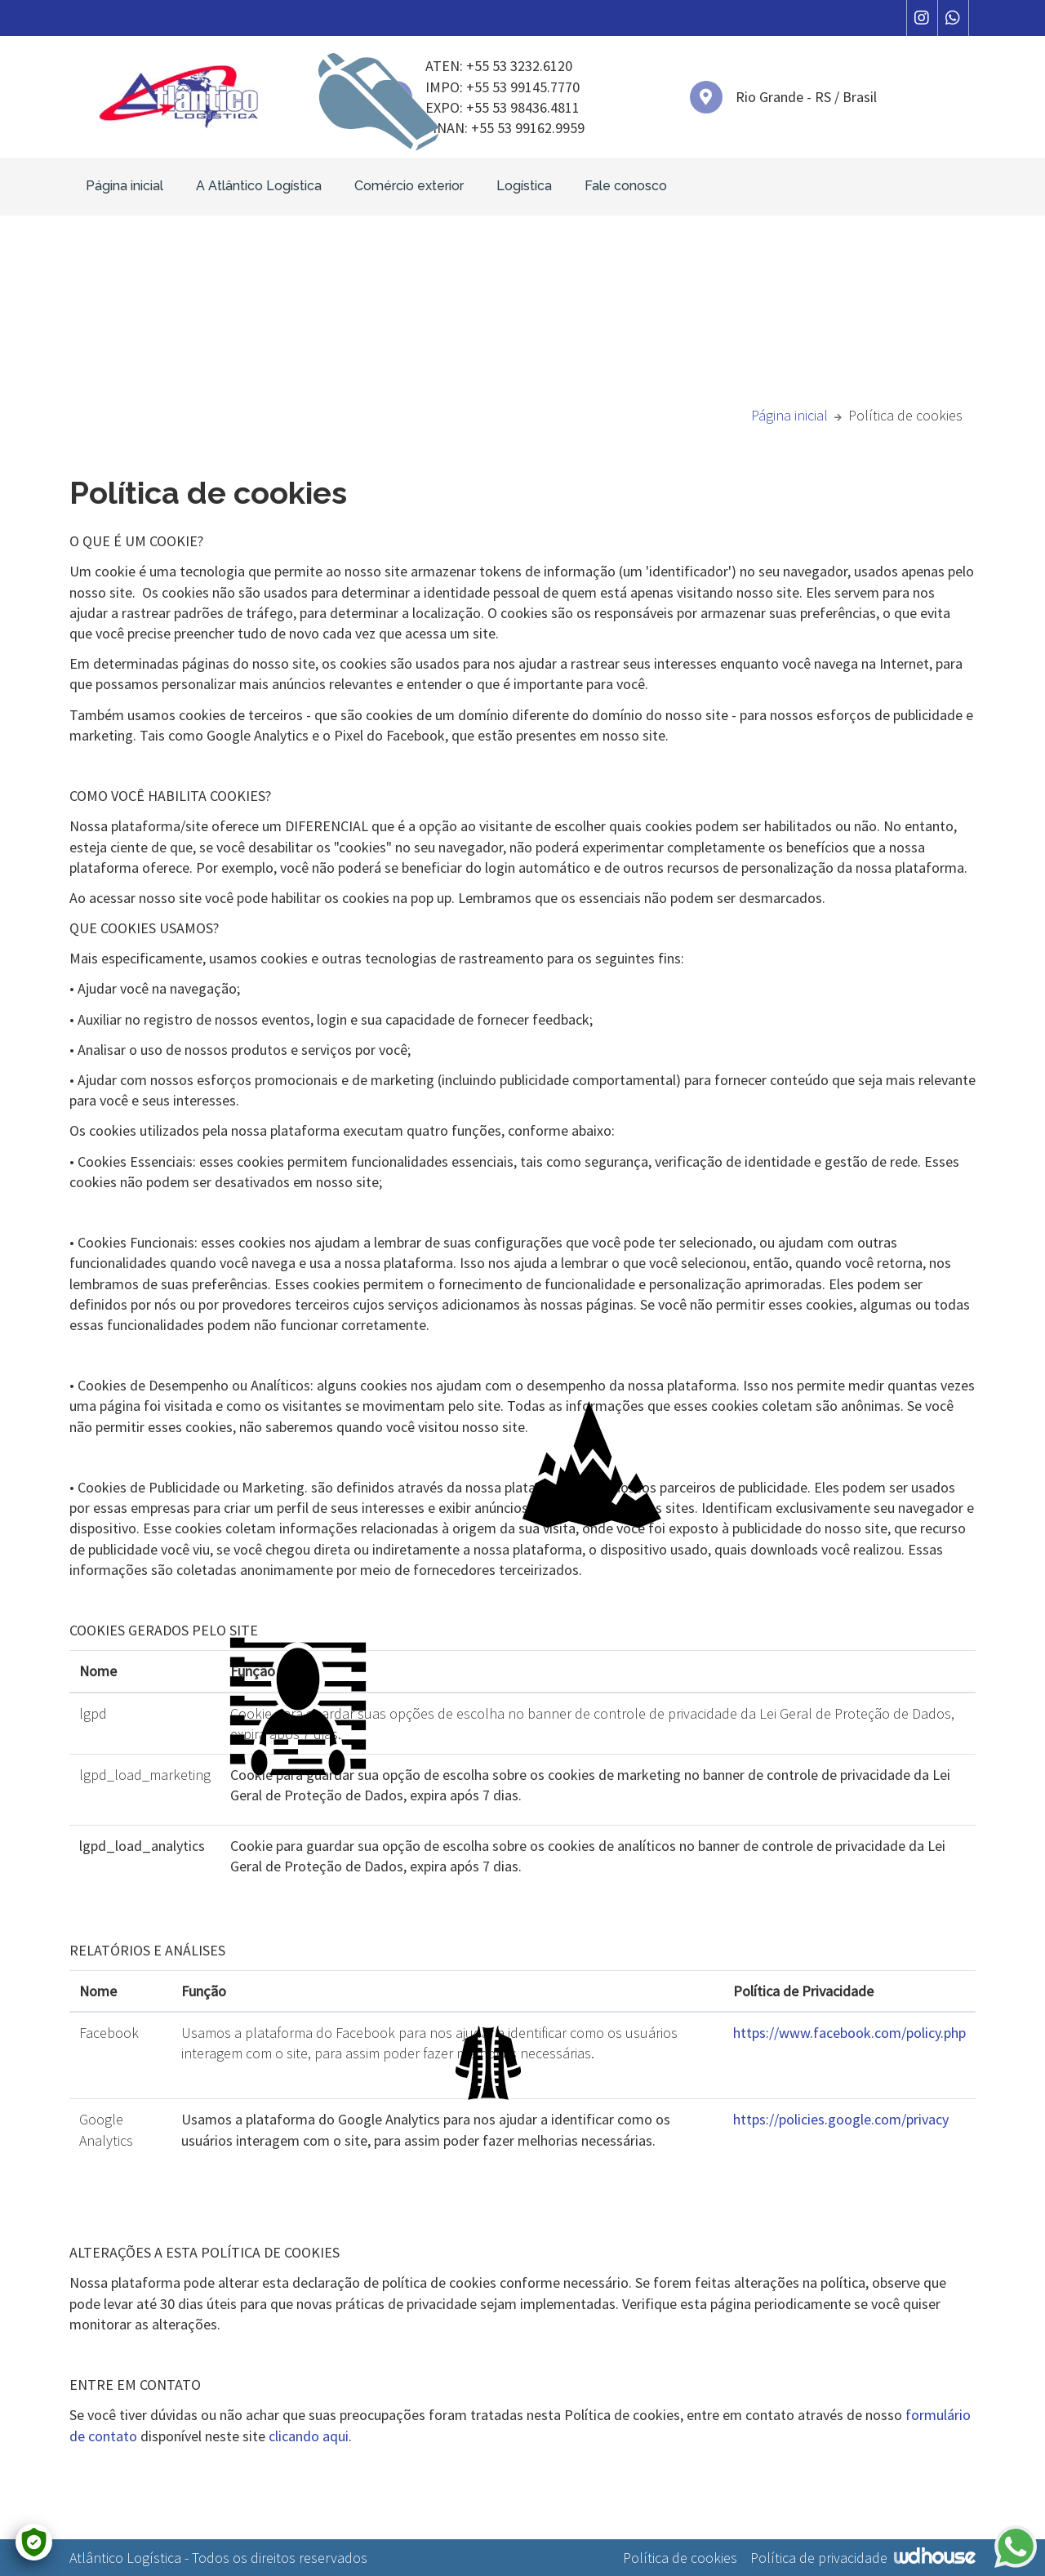 The width and height of the screenshot is (1045, 2576). Describe the element at coordinates (298, 1706) in the screenshot. I see `view criminal record or booking photo` at that location.